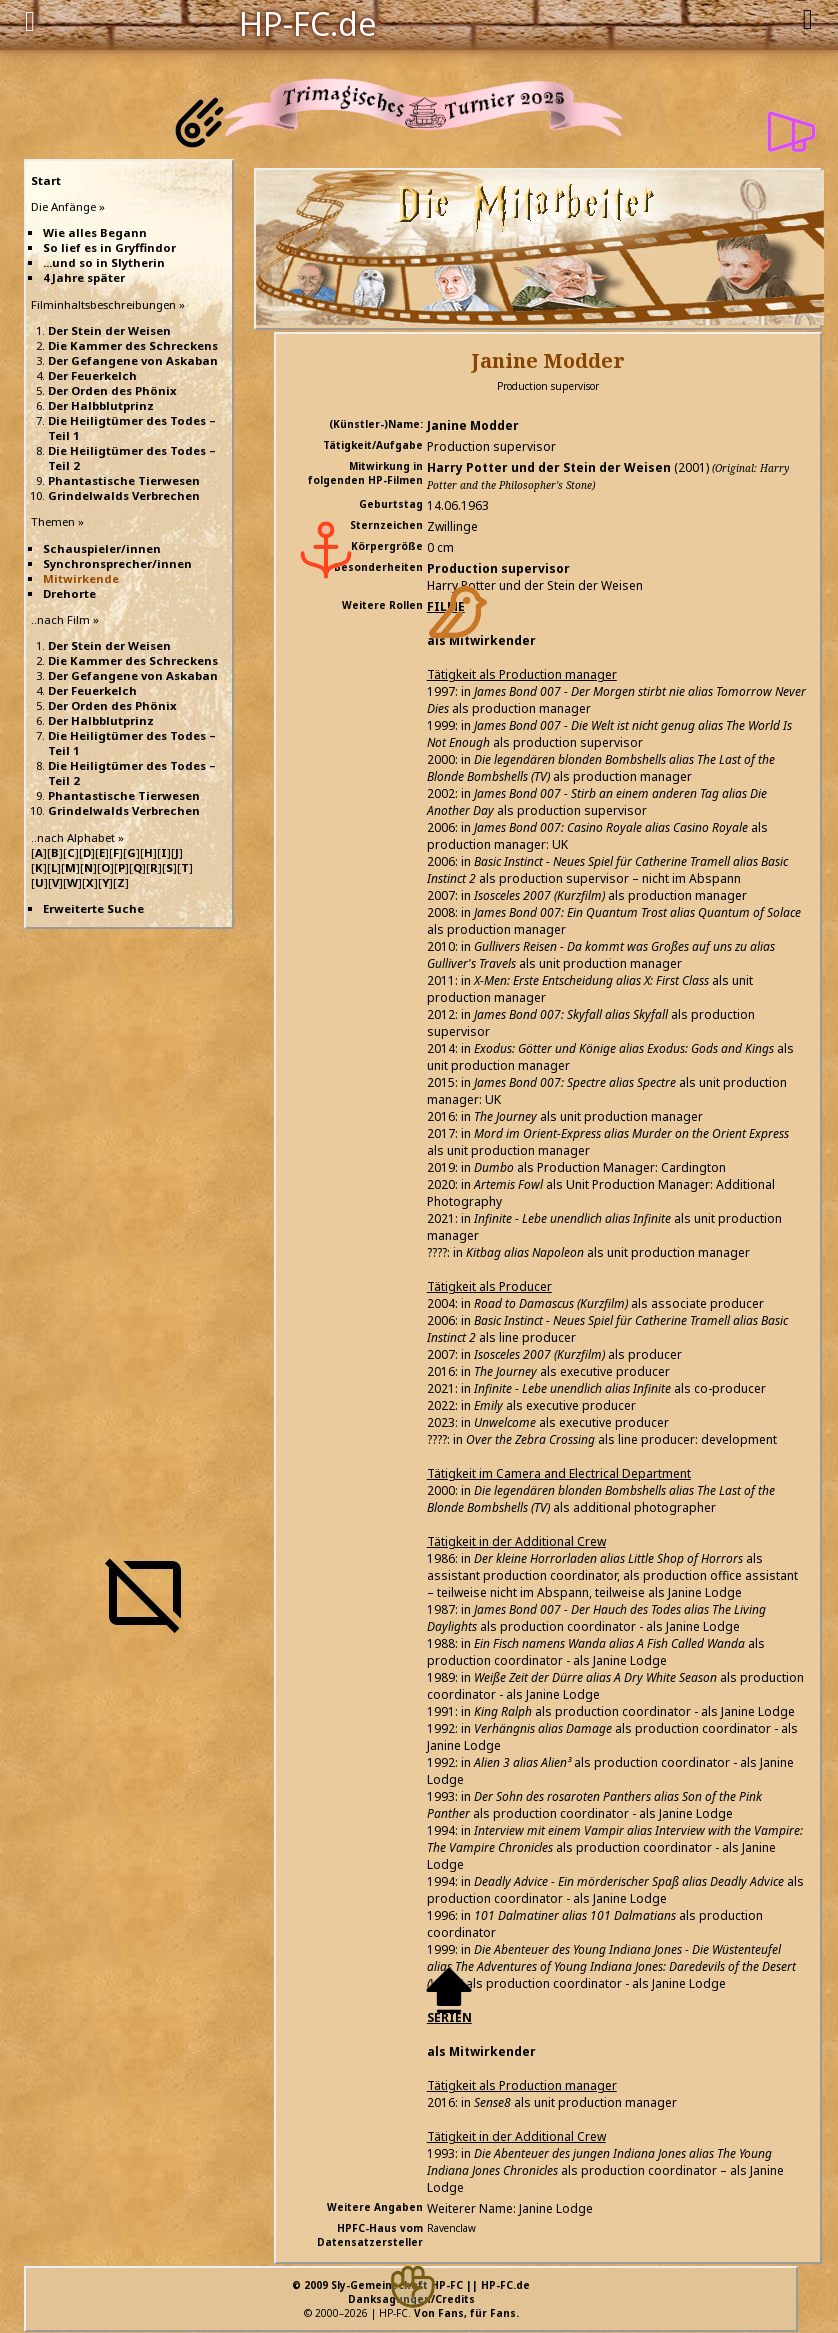  Describe the element at coordinates (199, 123) in the screenshot. I see `indicates a trending or viral item` at that location.